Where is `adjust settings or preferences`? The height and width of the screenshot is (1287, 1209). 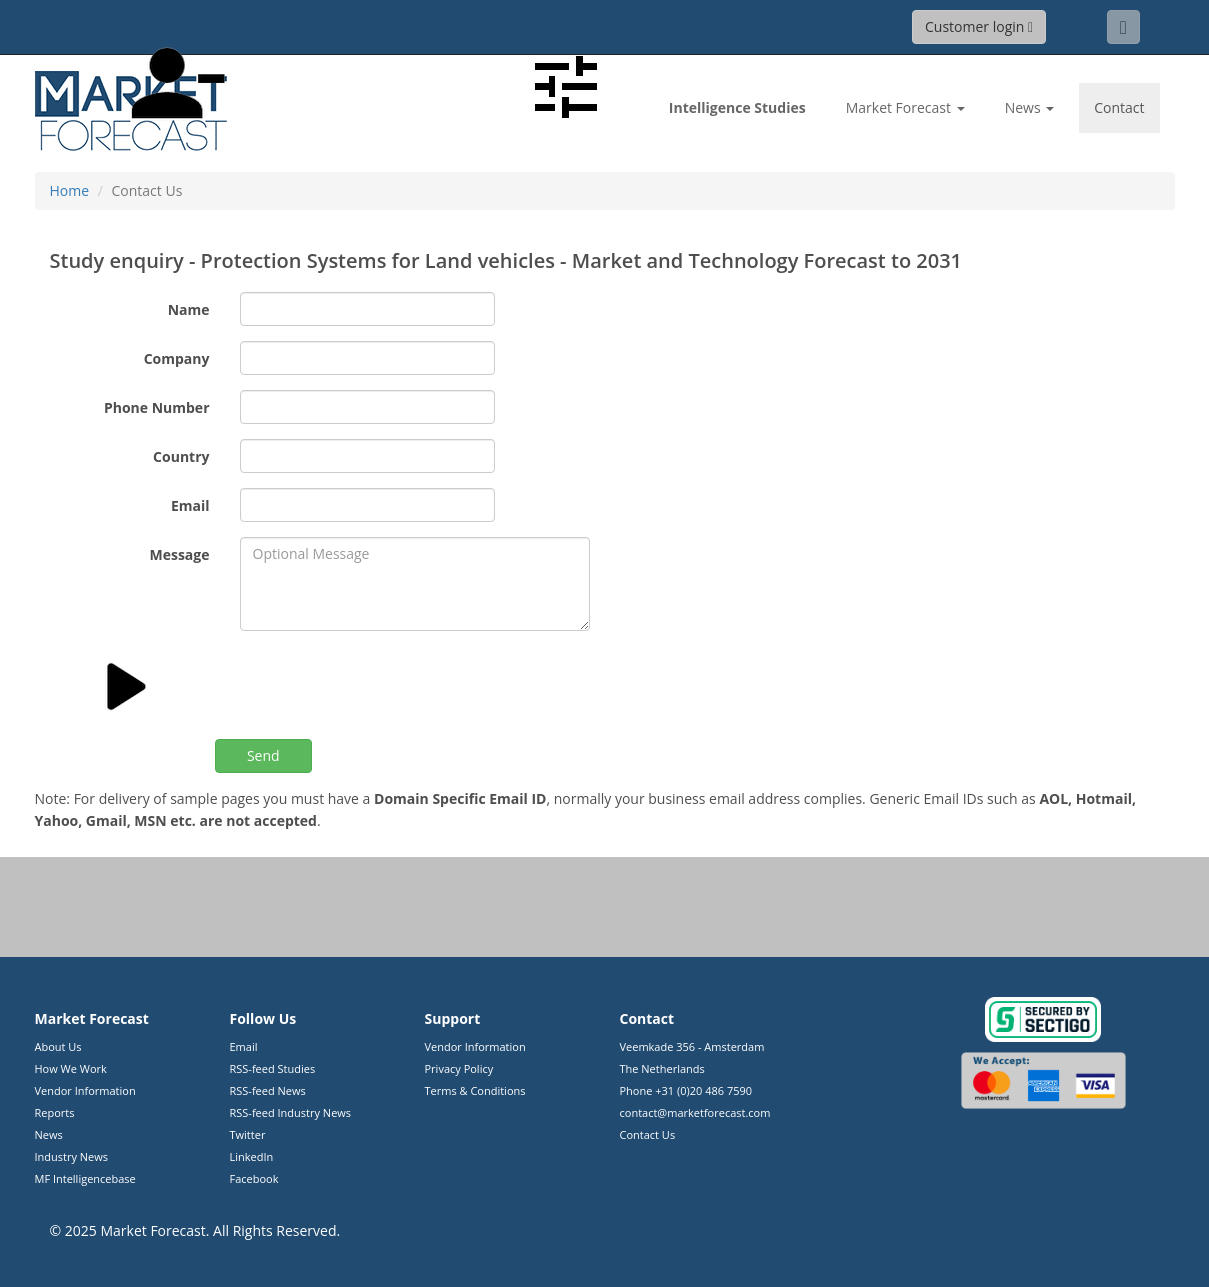
adjust settings or preferences is located at coordinates (566, 87).